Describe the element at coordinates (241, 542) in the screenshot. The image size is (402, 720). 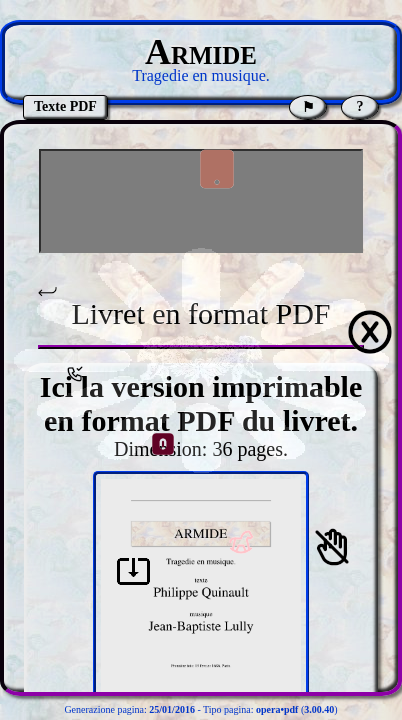
I see `access kids or children's section` at that location.